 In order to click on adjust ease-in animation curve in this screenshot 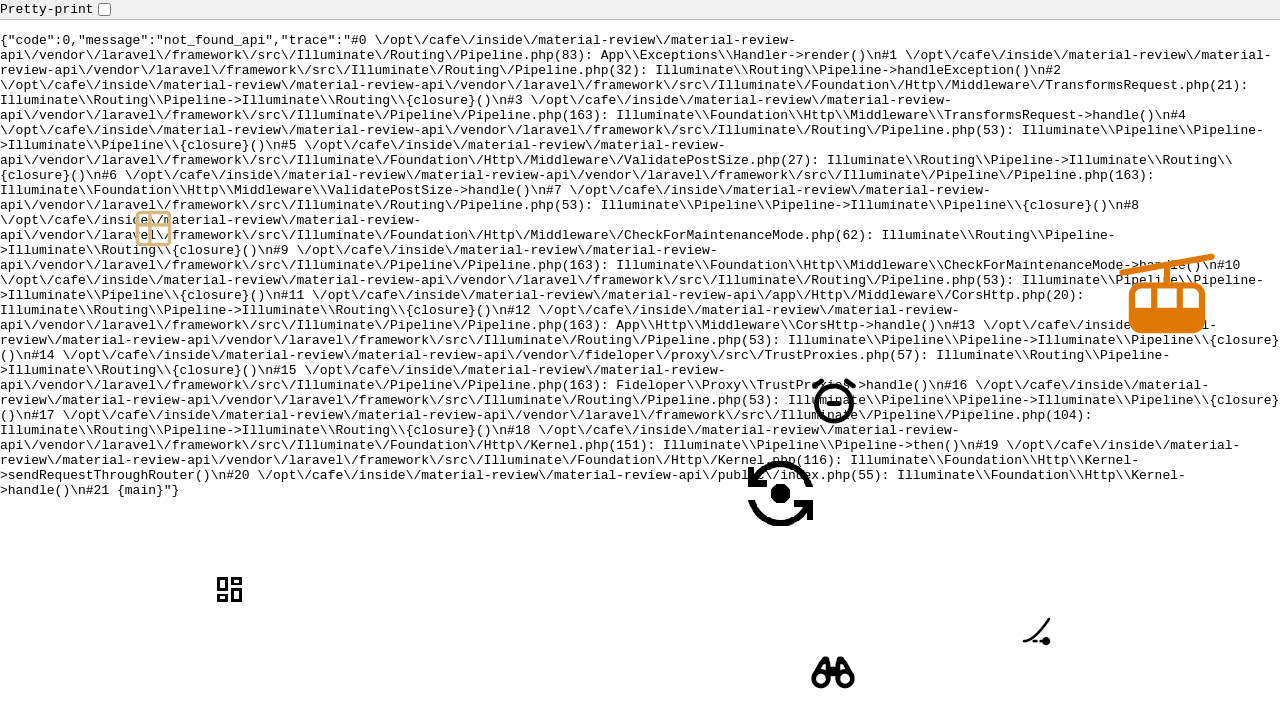, I will do `click(1036, 631)`.